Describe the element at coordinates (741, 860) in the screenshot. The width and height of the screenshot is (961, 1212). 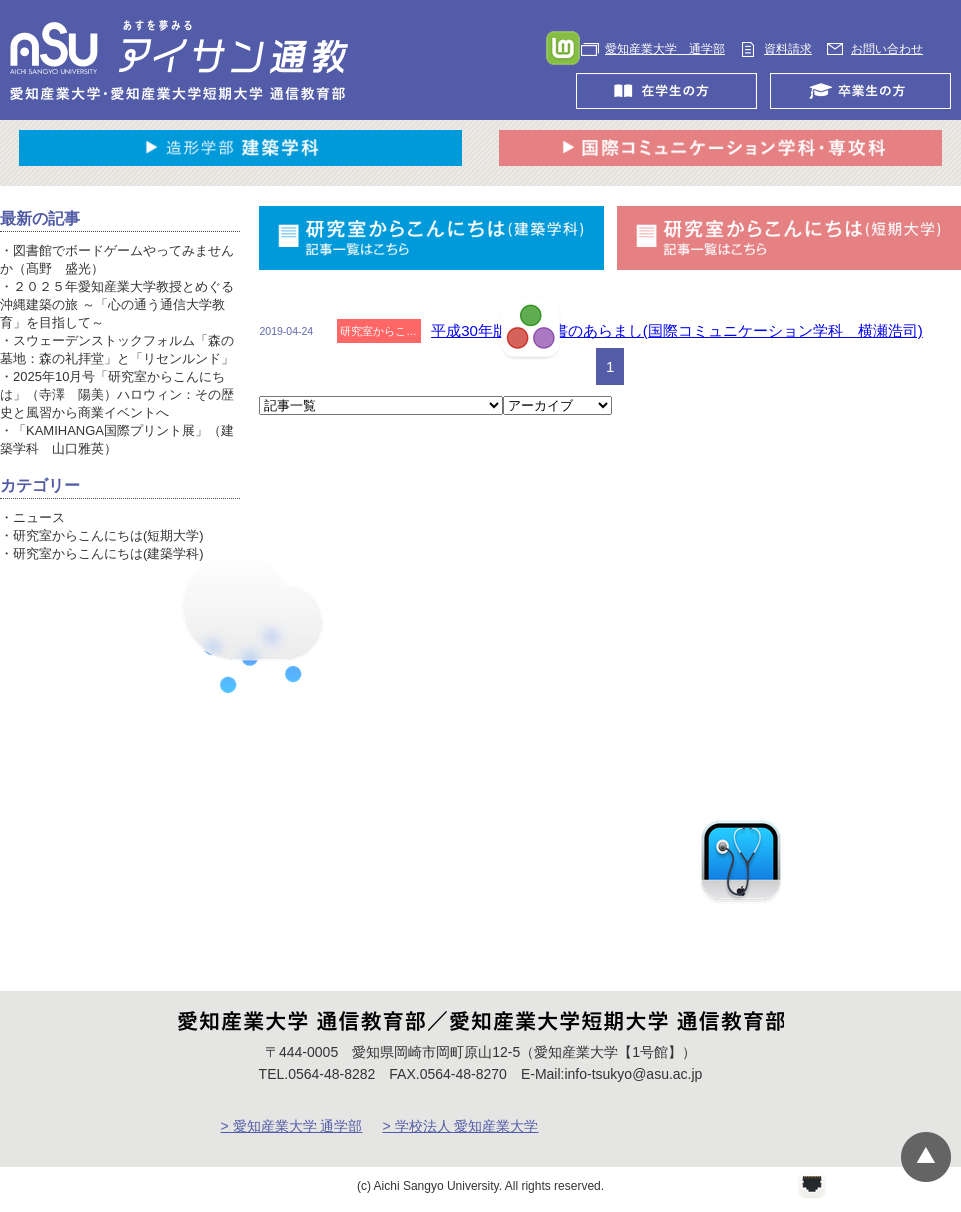
I see `open system cleaner utility` at that location.